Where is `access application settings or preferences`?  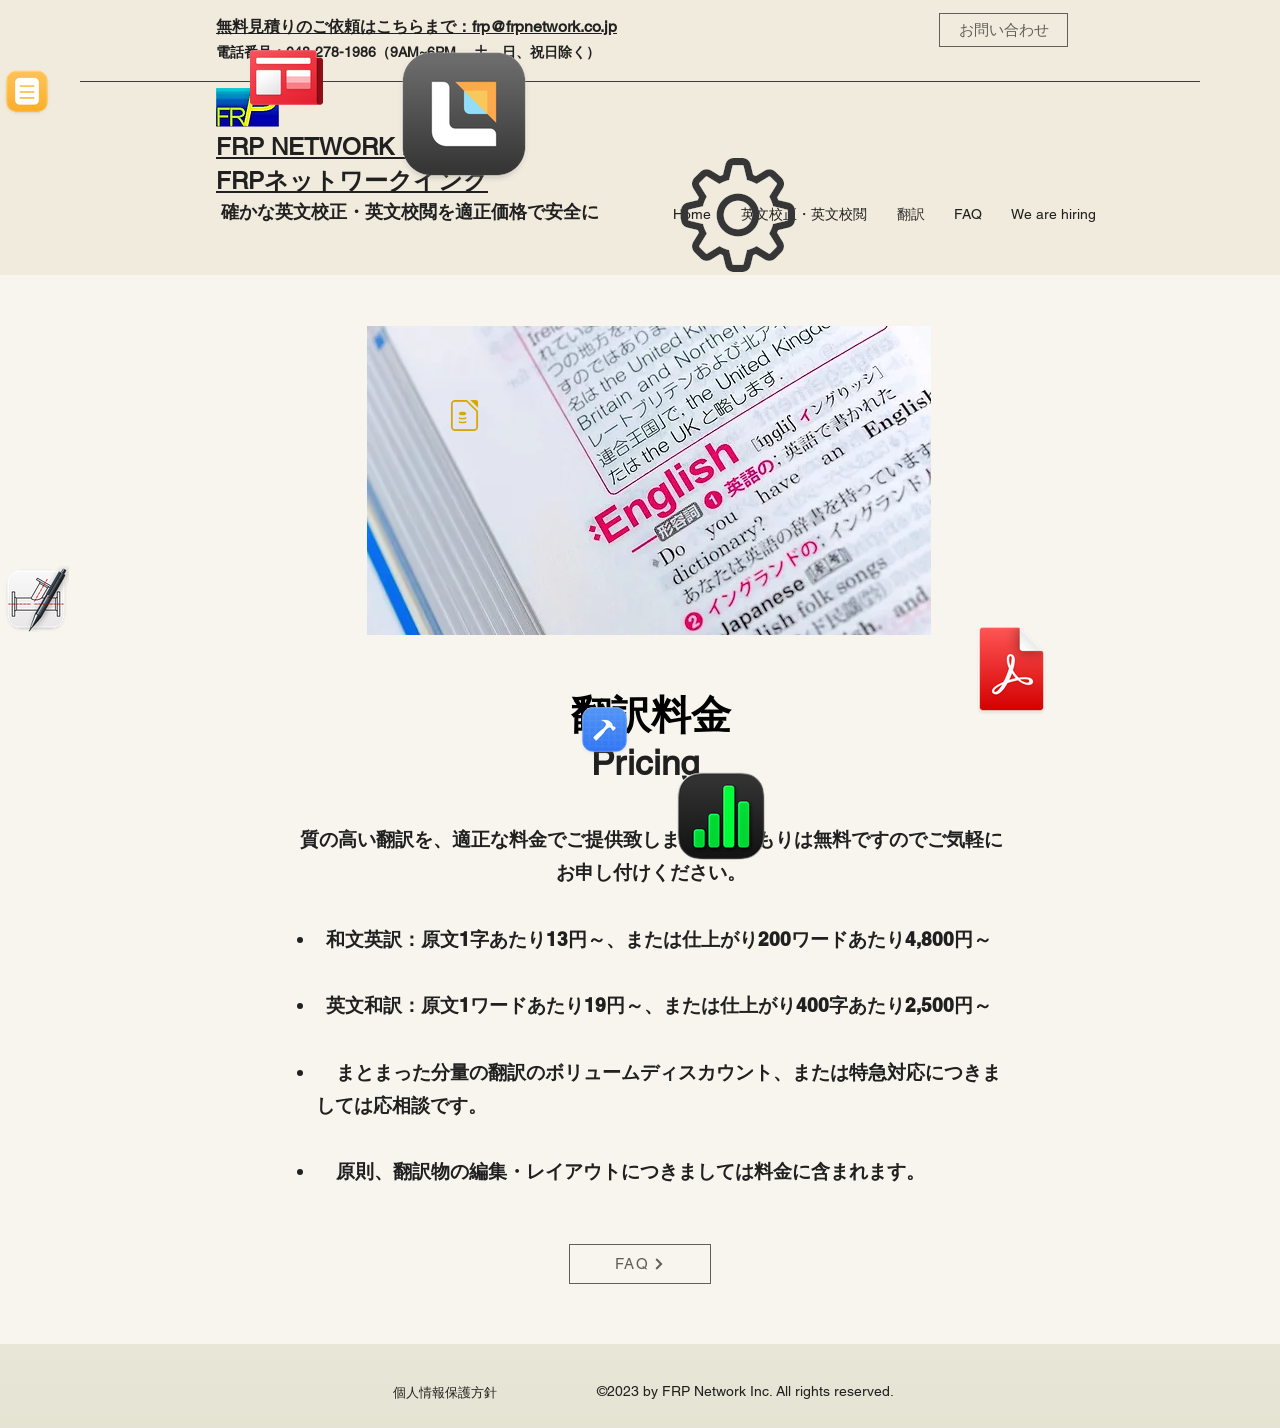
access application settings or preferences is located at coordinates (738, 215).